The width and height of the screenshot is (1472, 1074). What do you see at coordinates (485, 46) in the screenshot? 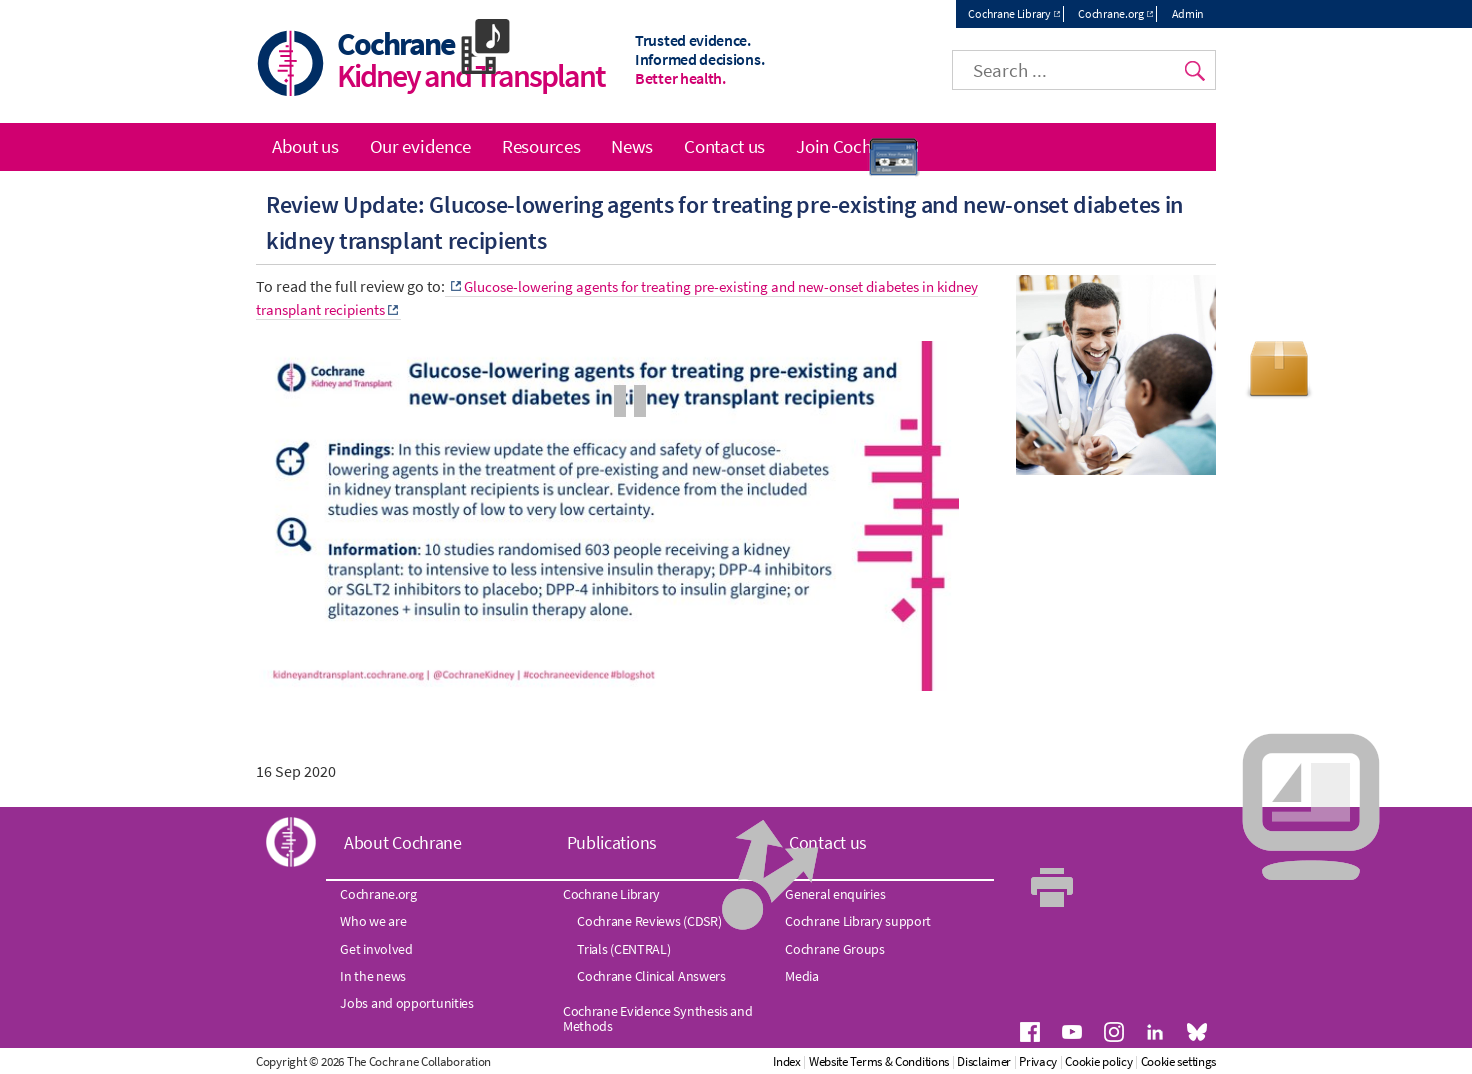
I see `access multimedia applications` at bounding box center [485, 46].